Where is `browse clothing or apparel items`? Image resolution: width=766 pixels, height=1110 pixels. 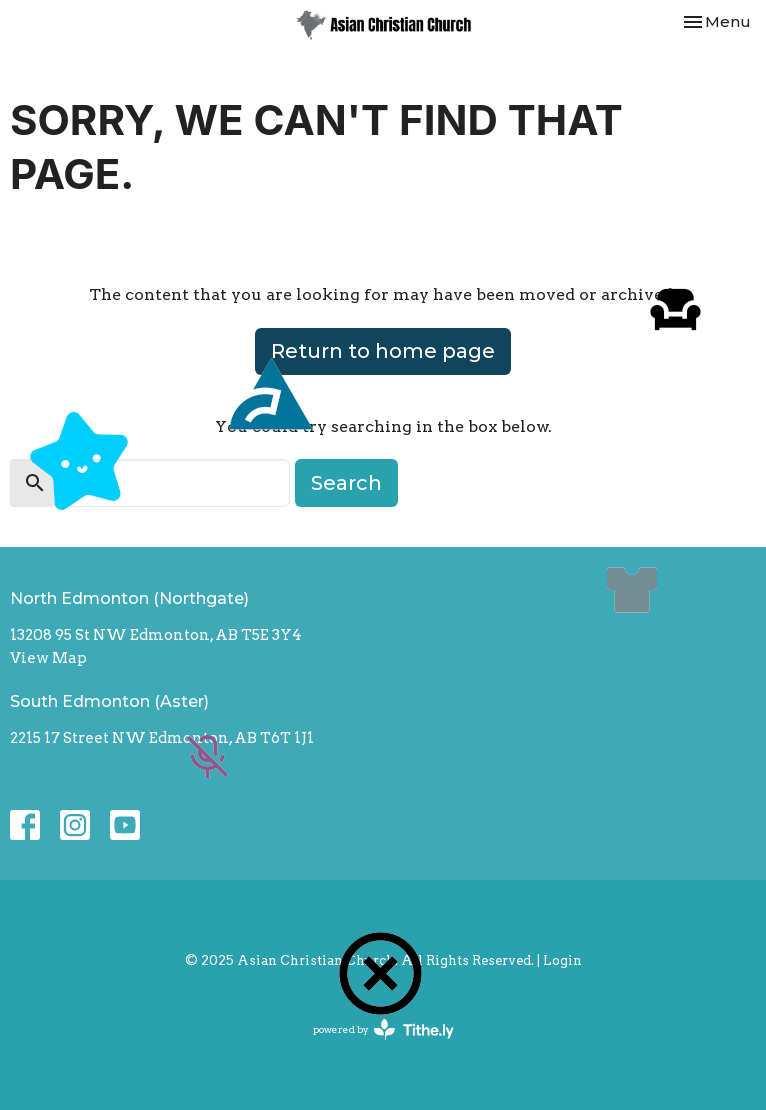 browse clothing or apparel items is located at coordinates (632, 590).